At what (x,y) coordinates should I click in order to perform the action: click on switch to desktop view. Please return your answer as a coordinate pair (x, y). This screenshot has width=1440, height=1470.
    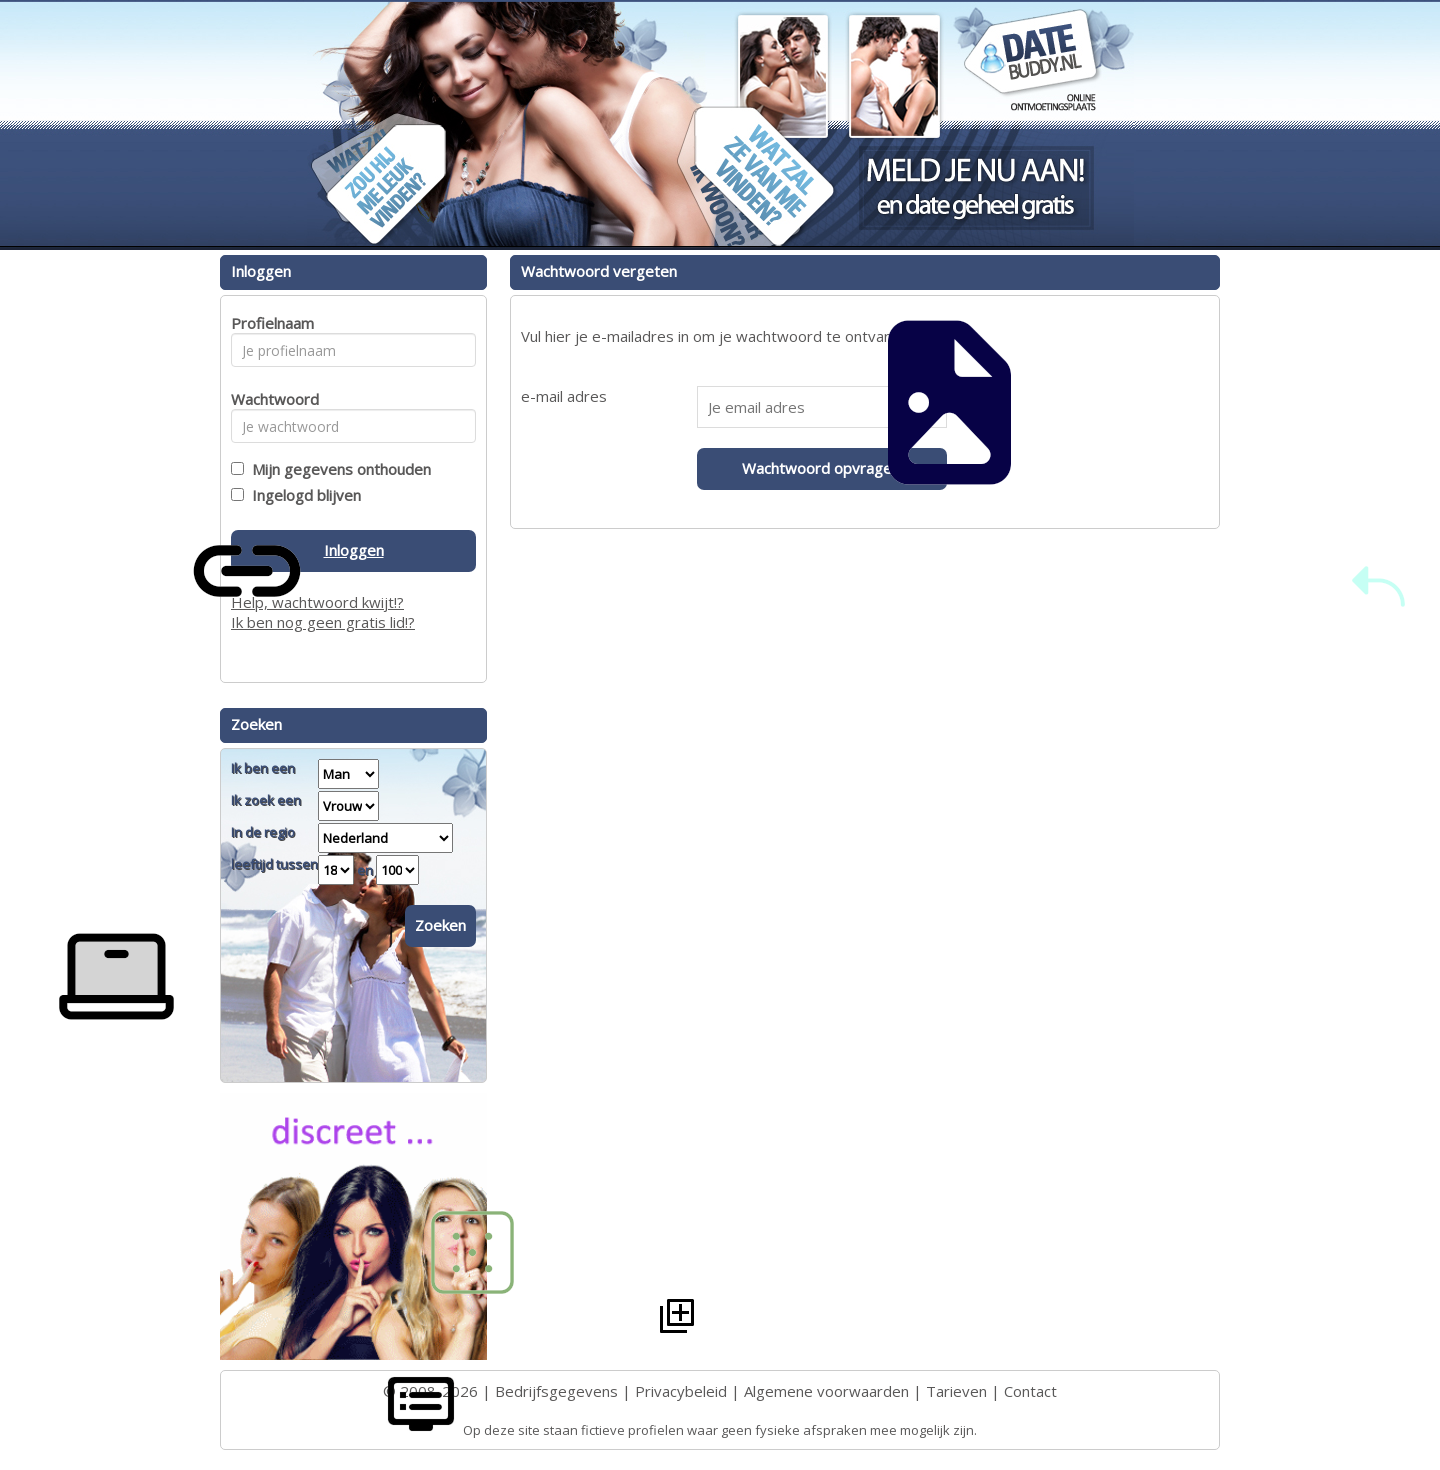
    Looking at the image, I should click on (116, 974).